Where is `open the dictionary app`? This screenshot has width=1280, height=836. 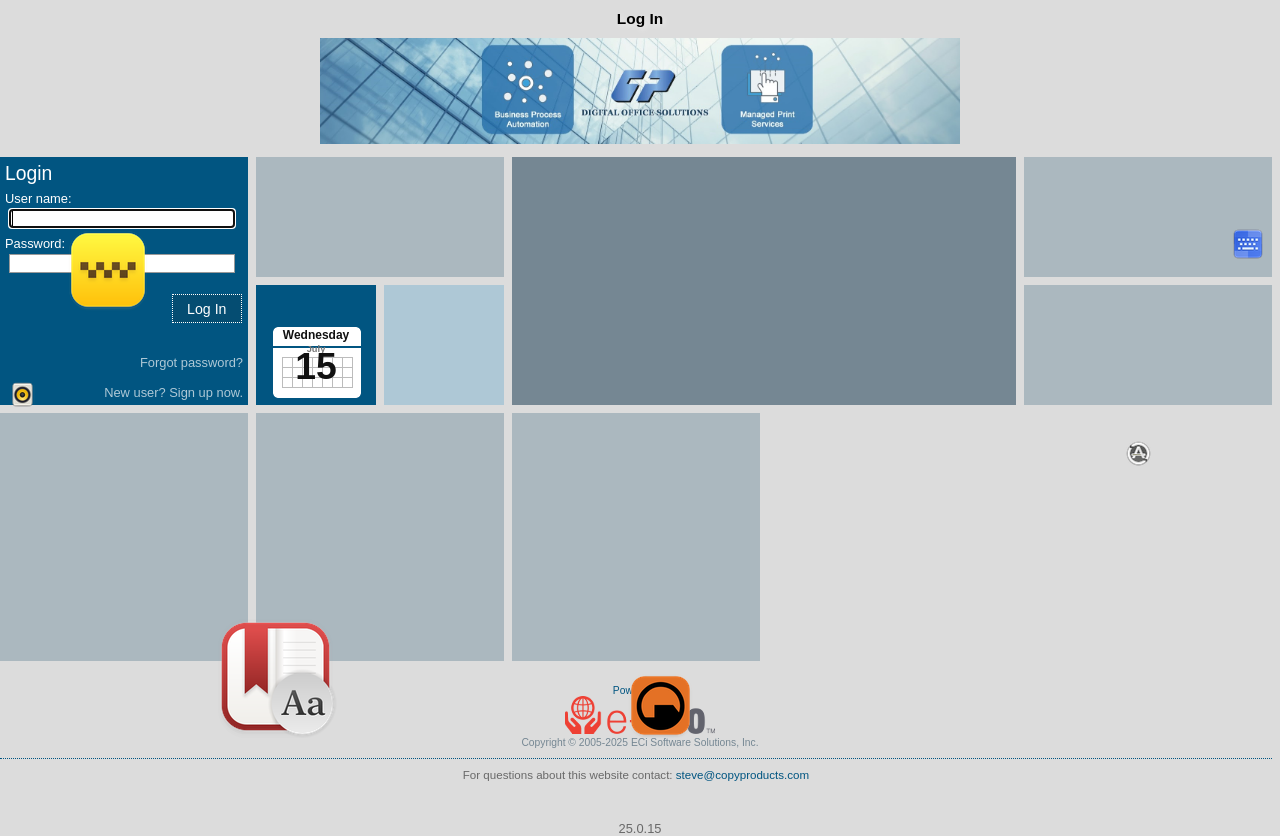
open the dictionary app is located at coordinates (275, 676).